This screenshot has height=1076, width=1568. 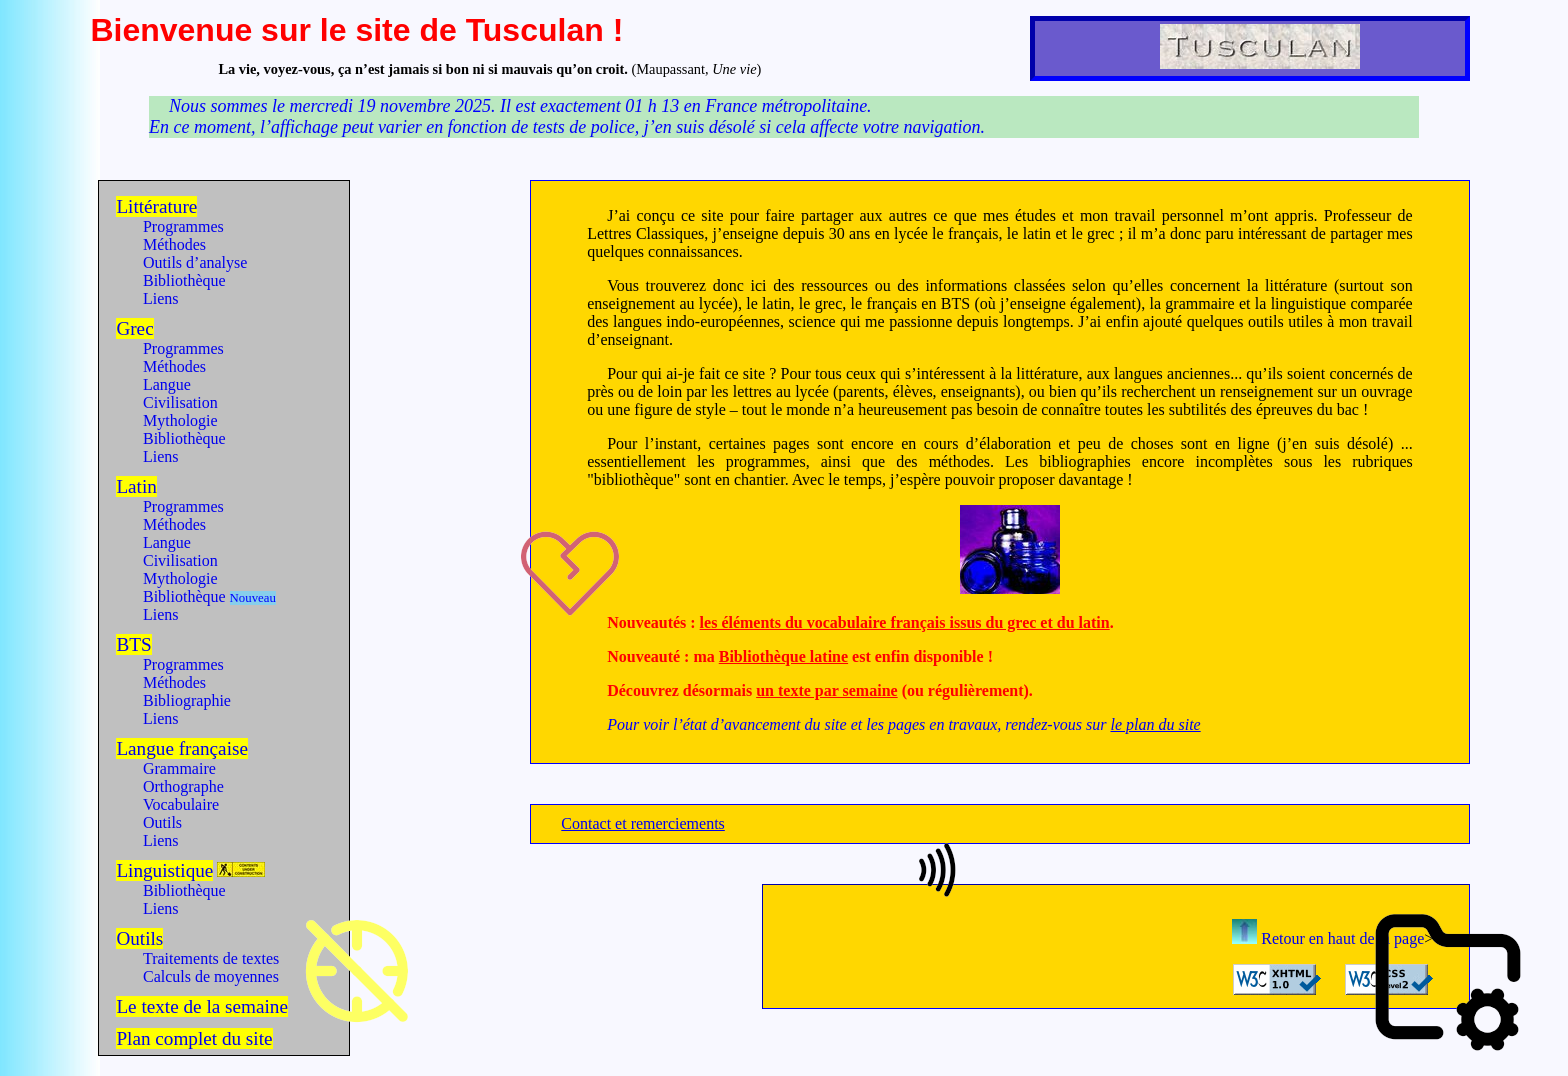 I want to click on tap to pay or use contactless payment, so click(x=936, y=870).